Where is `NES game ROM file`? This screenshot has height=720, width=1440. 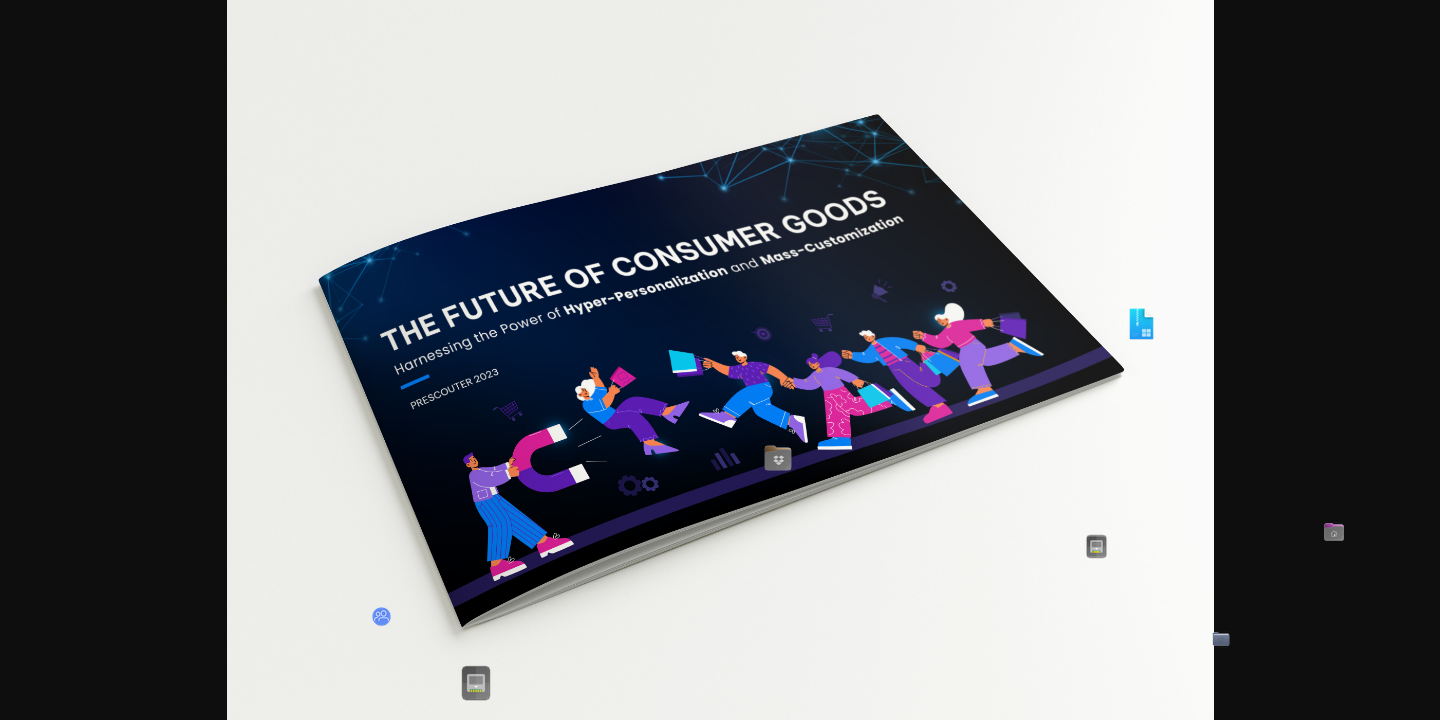
NES game ROM file is located at coordinates (476, 683).